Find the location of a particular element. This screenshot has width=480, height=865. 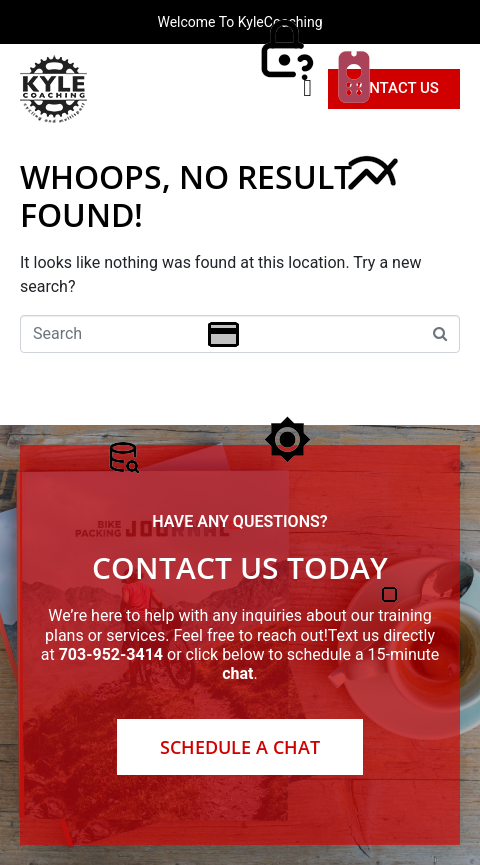

adjust screen brightness is located at coordinates (287, 439).